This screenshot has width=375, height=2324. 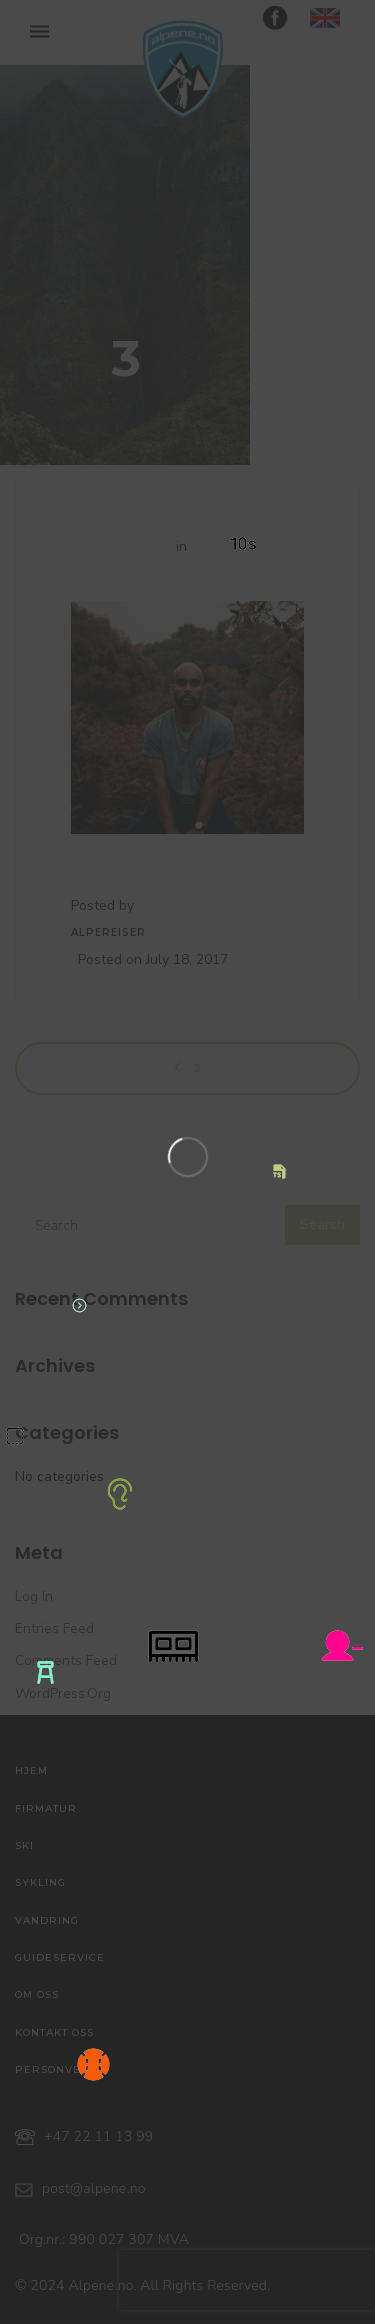 What do you see at coordinates (79, 1305) in the screenshot?
I see `go to next item or step` at bounding box center [79, 1305].